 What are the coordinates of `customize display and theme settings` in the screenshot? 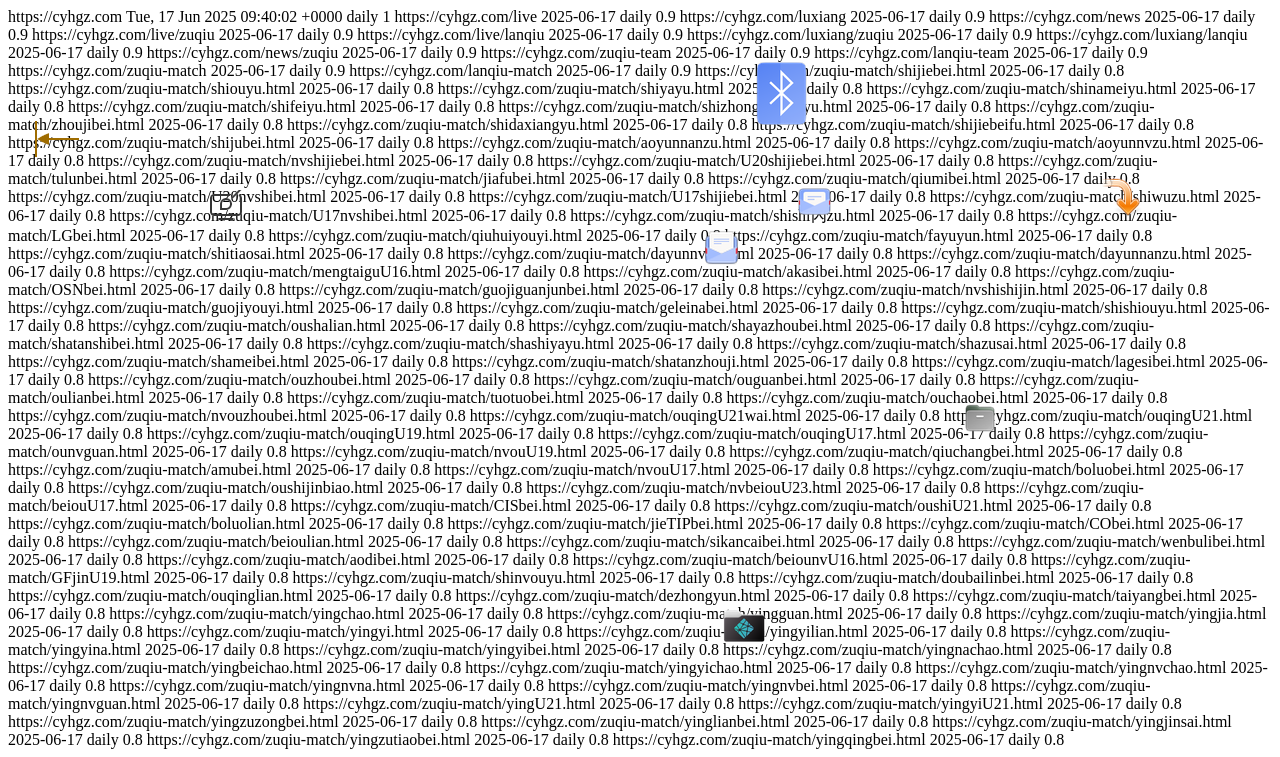 It's located at (226, 206).